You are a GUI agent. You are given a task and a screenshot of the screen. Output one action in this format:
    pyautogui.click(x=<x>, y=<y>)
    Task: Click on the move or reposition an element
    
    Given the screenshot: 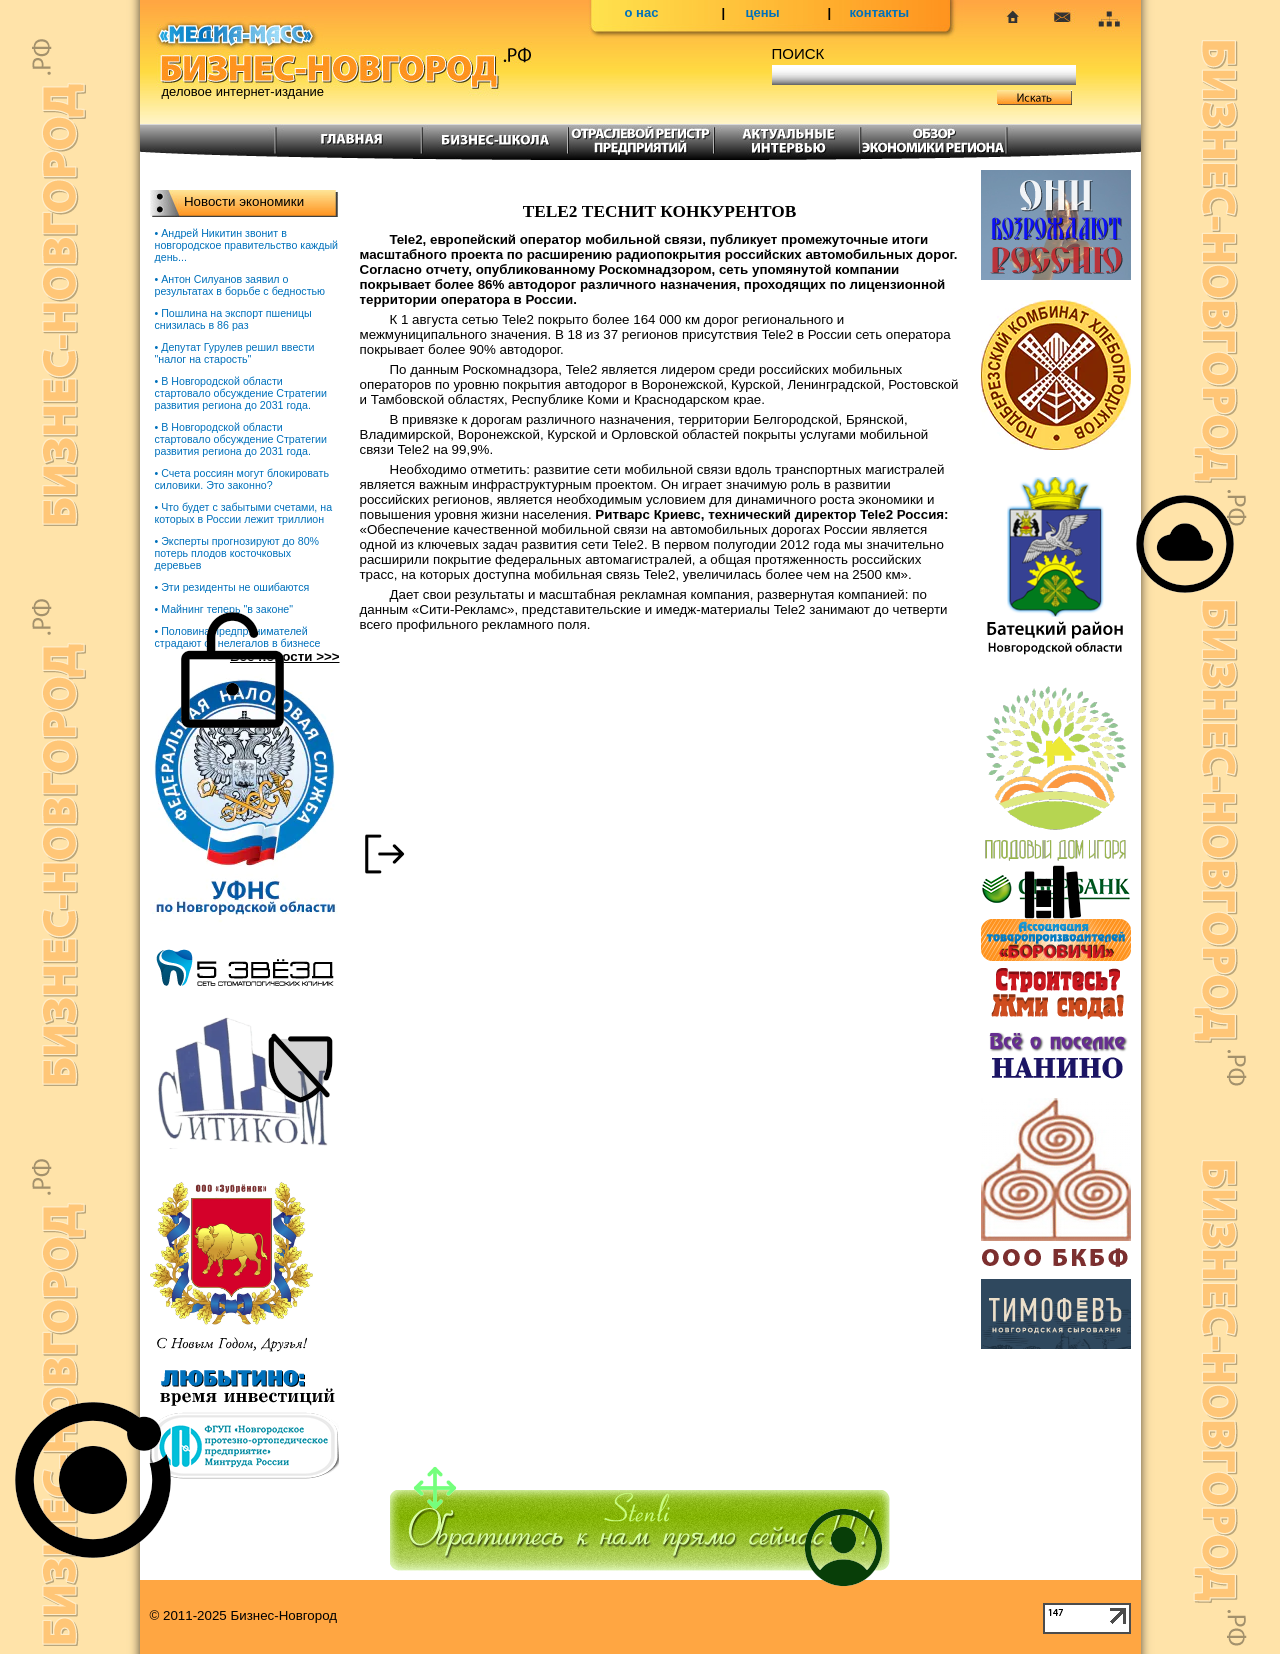 What is the action you would take?
    pyautogui.click(x=435, y=1488)
    